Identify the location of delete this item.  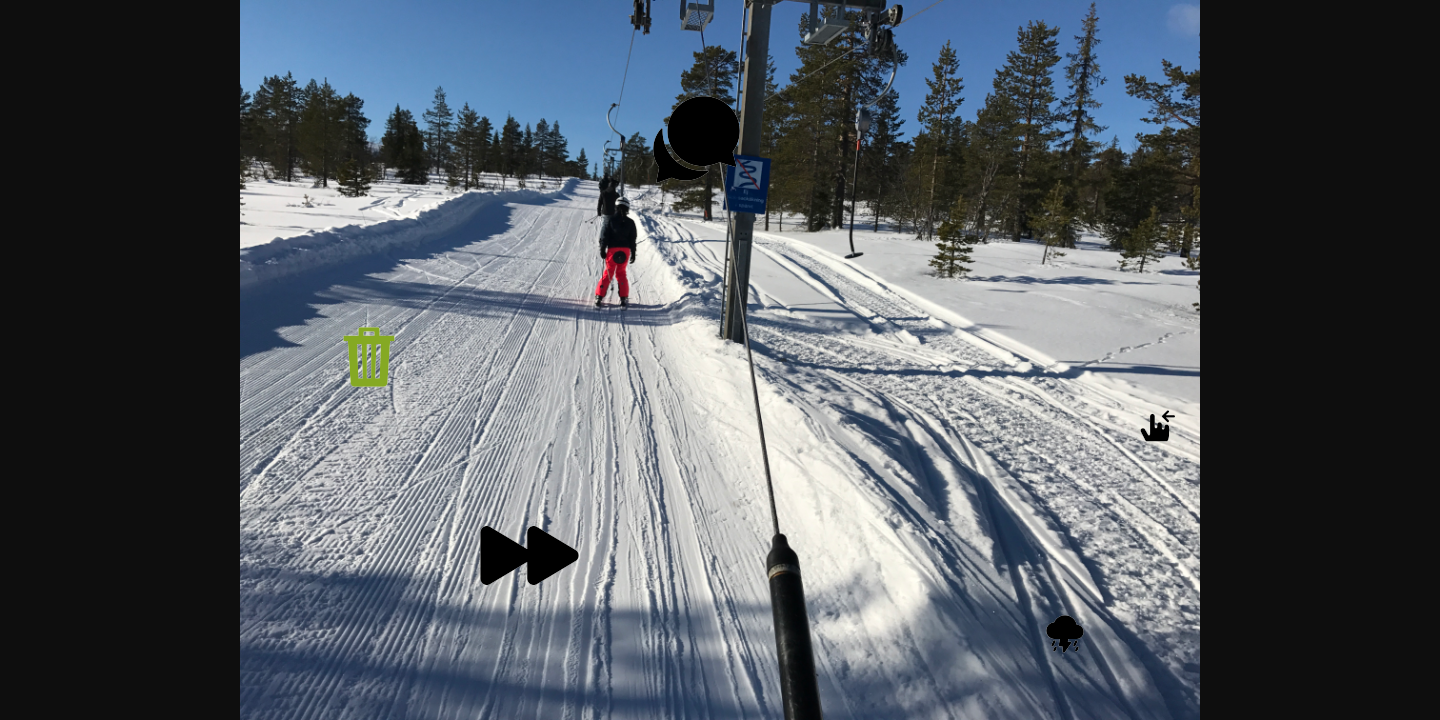
(369, 357).